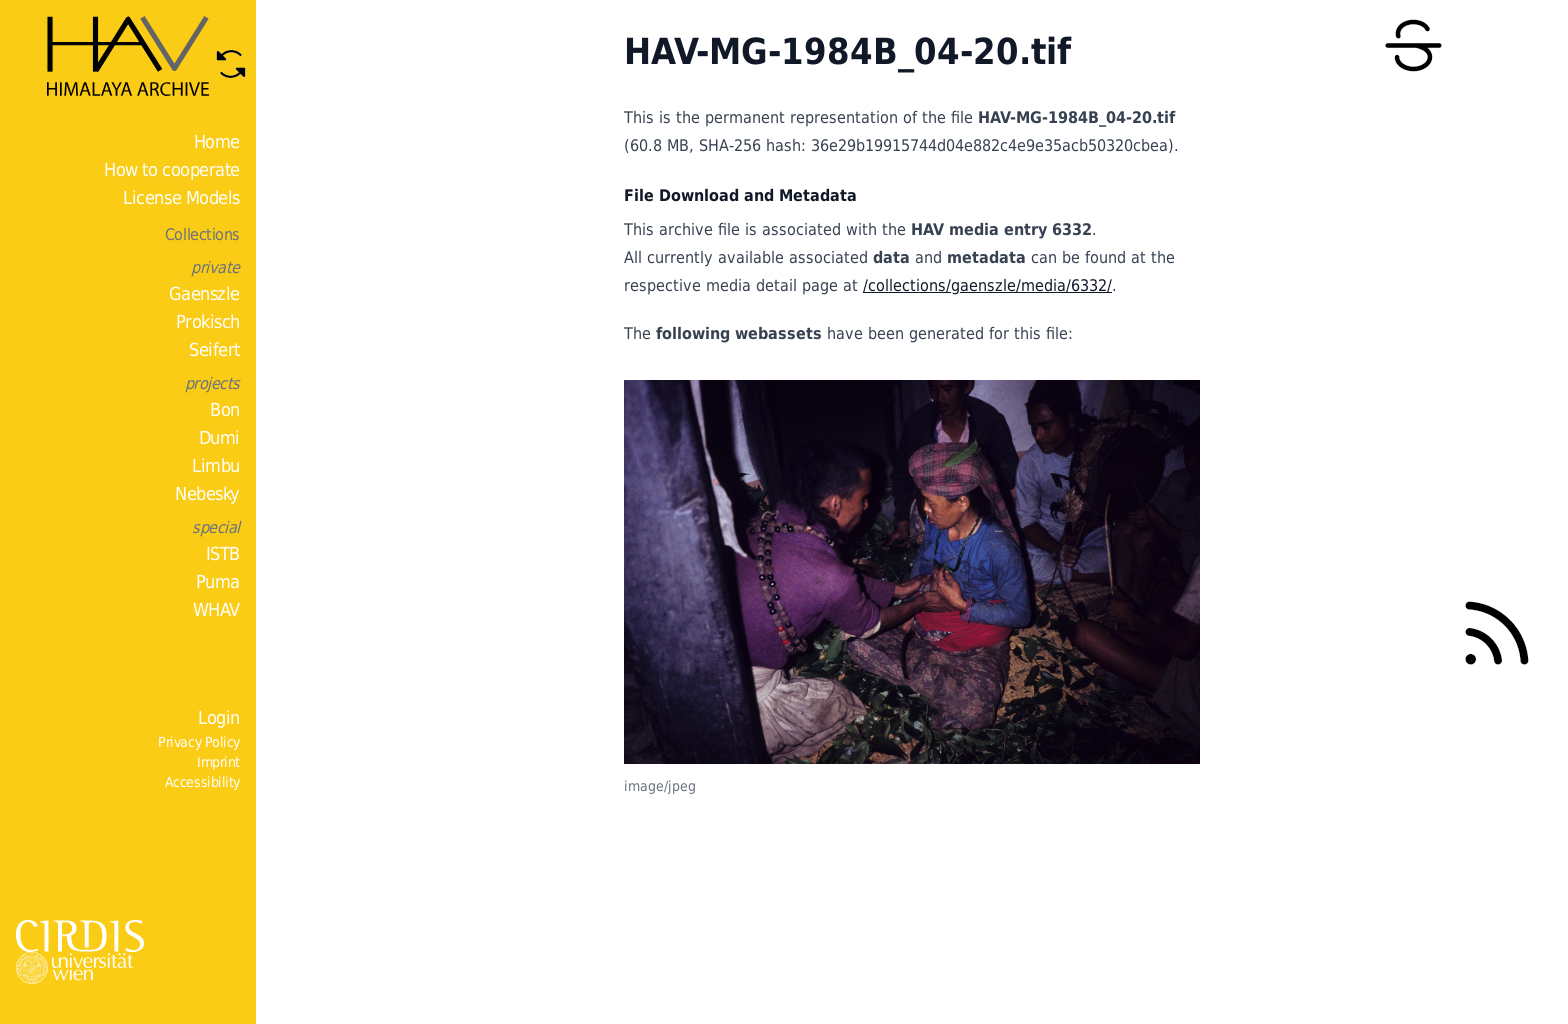 This screenshot has height=1024, width=1568. What do you see at coordinates (231, 64) in the screenshot?
I see `refresh or reload content` at bounding box center [231, 64].